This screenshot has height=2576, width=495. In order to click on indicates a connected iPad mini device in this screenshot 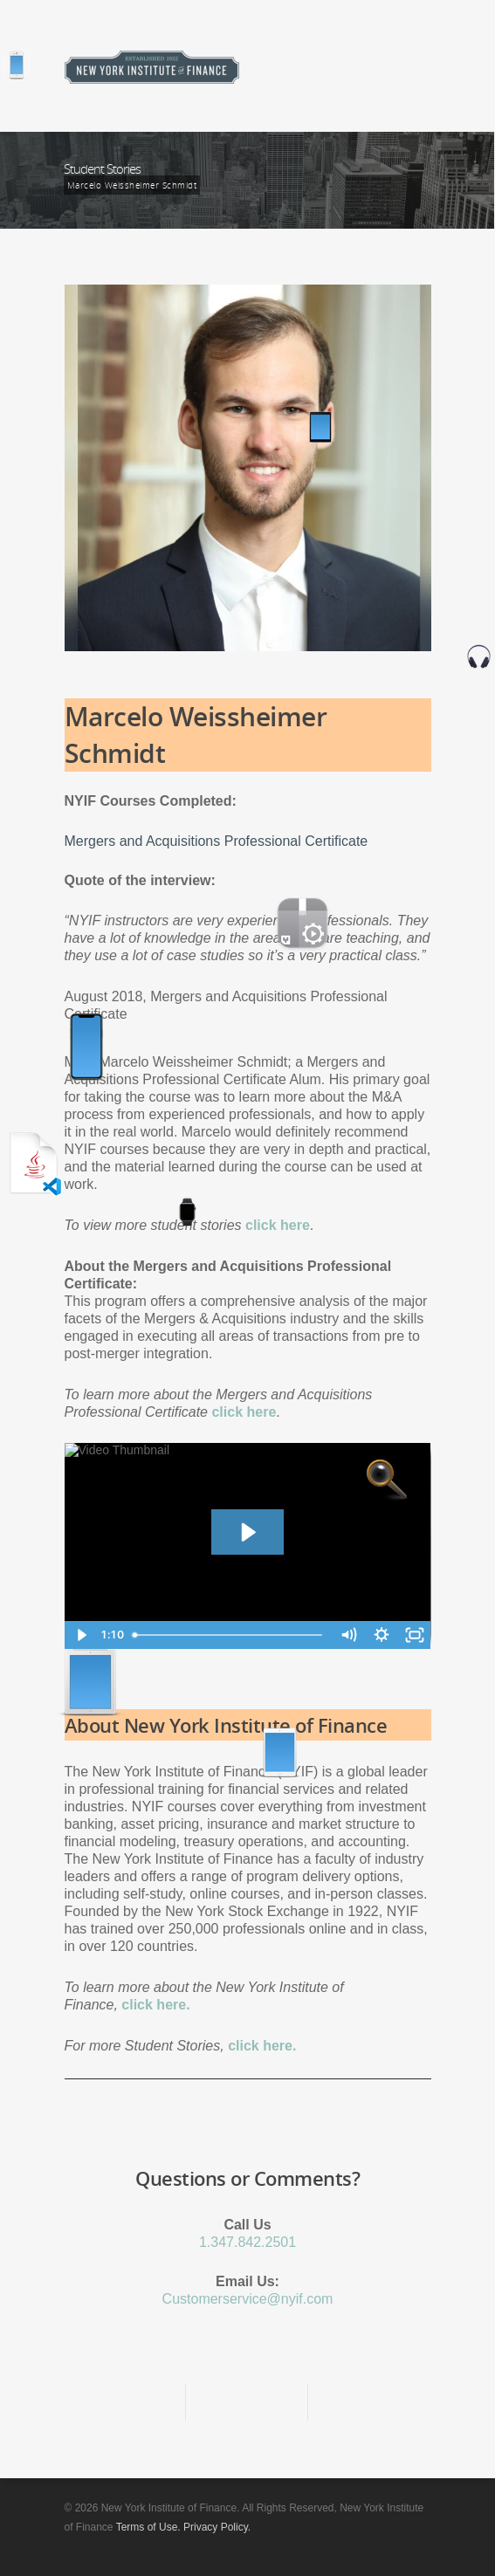, I will do `click(279, 1748)`.